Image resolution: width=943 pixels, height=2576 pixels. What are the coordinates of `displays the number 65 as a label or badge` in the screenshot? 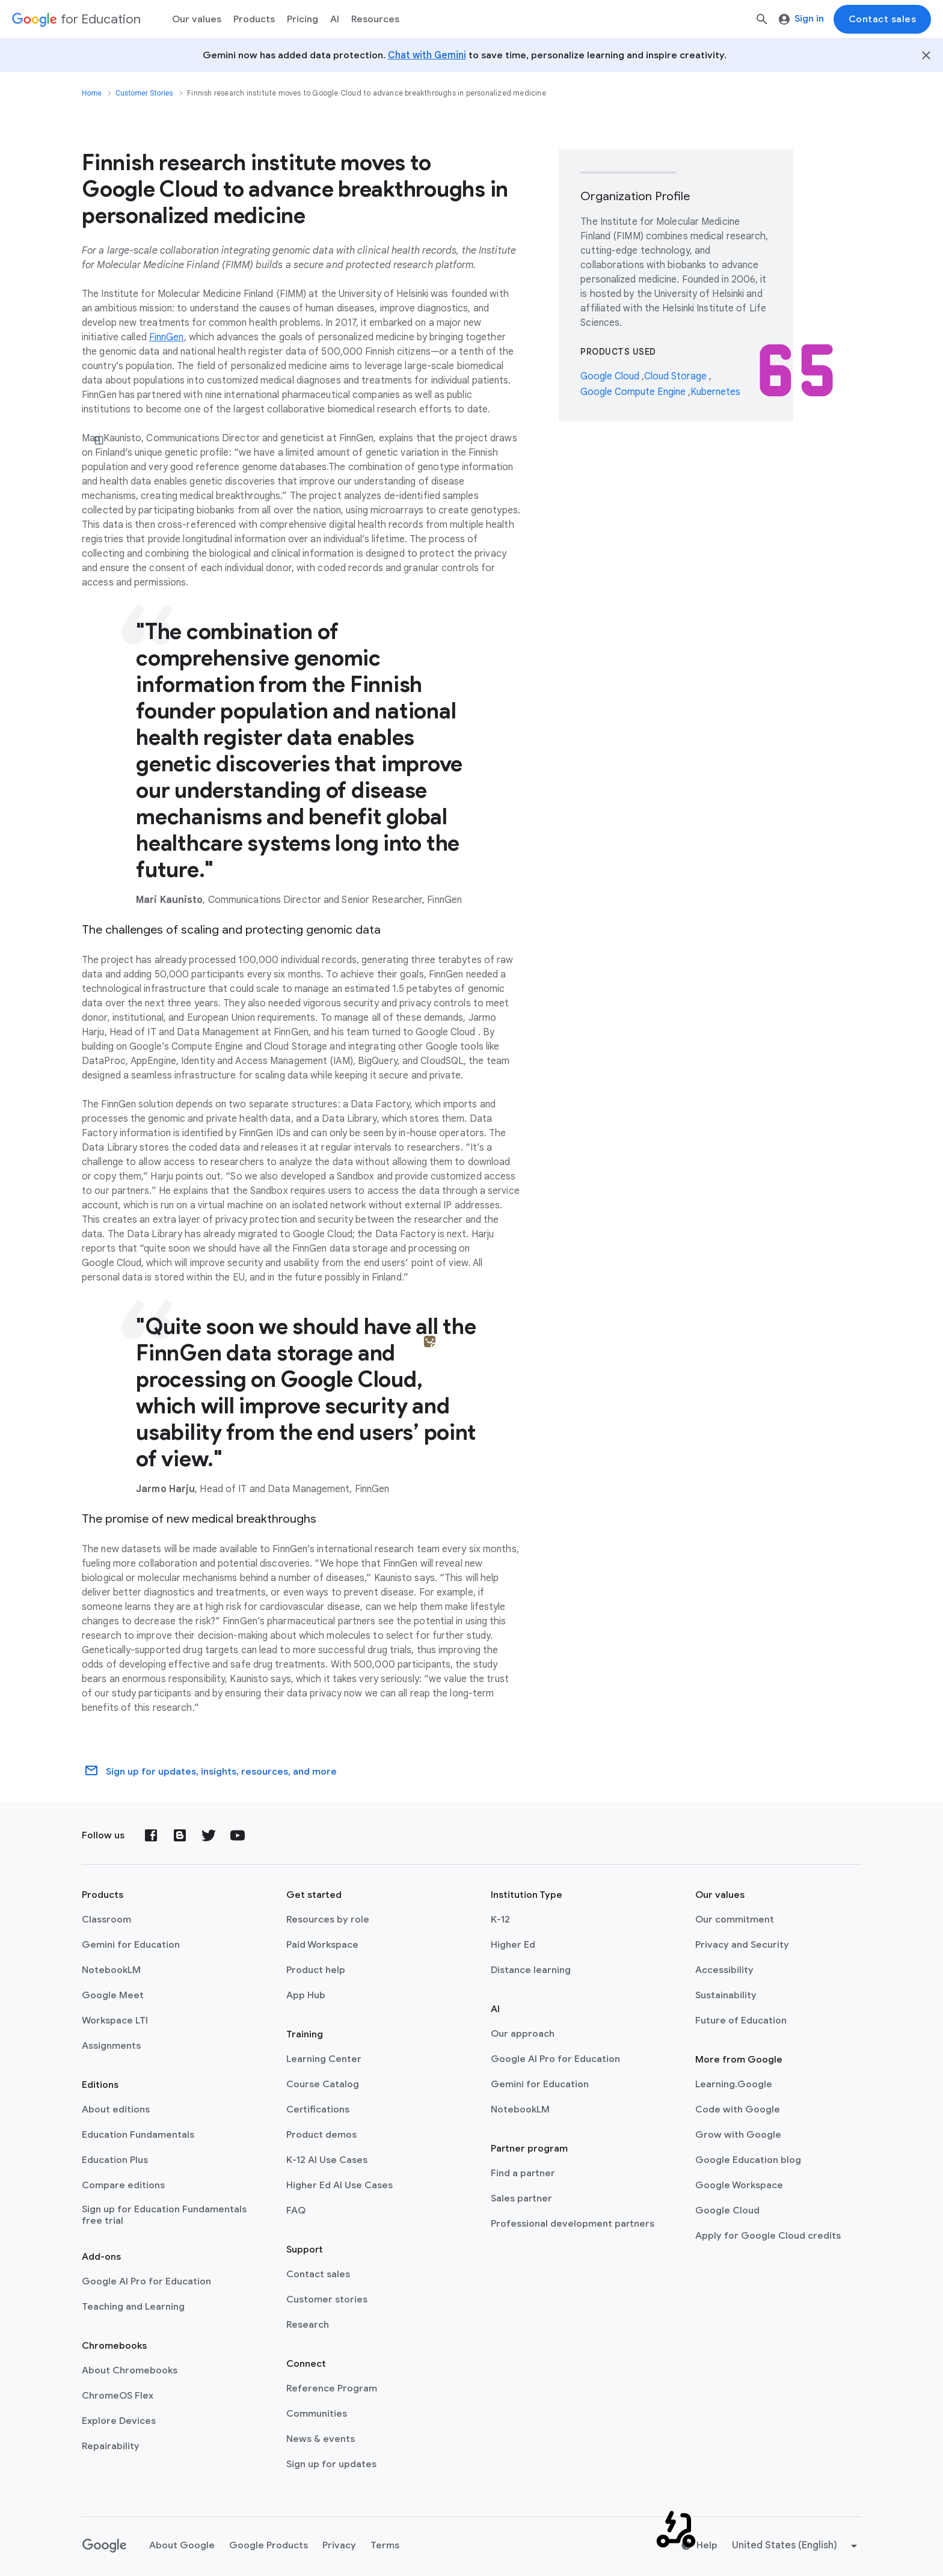 It's located at (796, 370).